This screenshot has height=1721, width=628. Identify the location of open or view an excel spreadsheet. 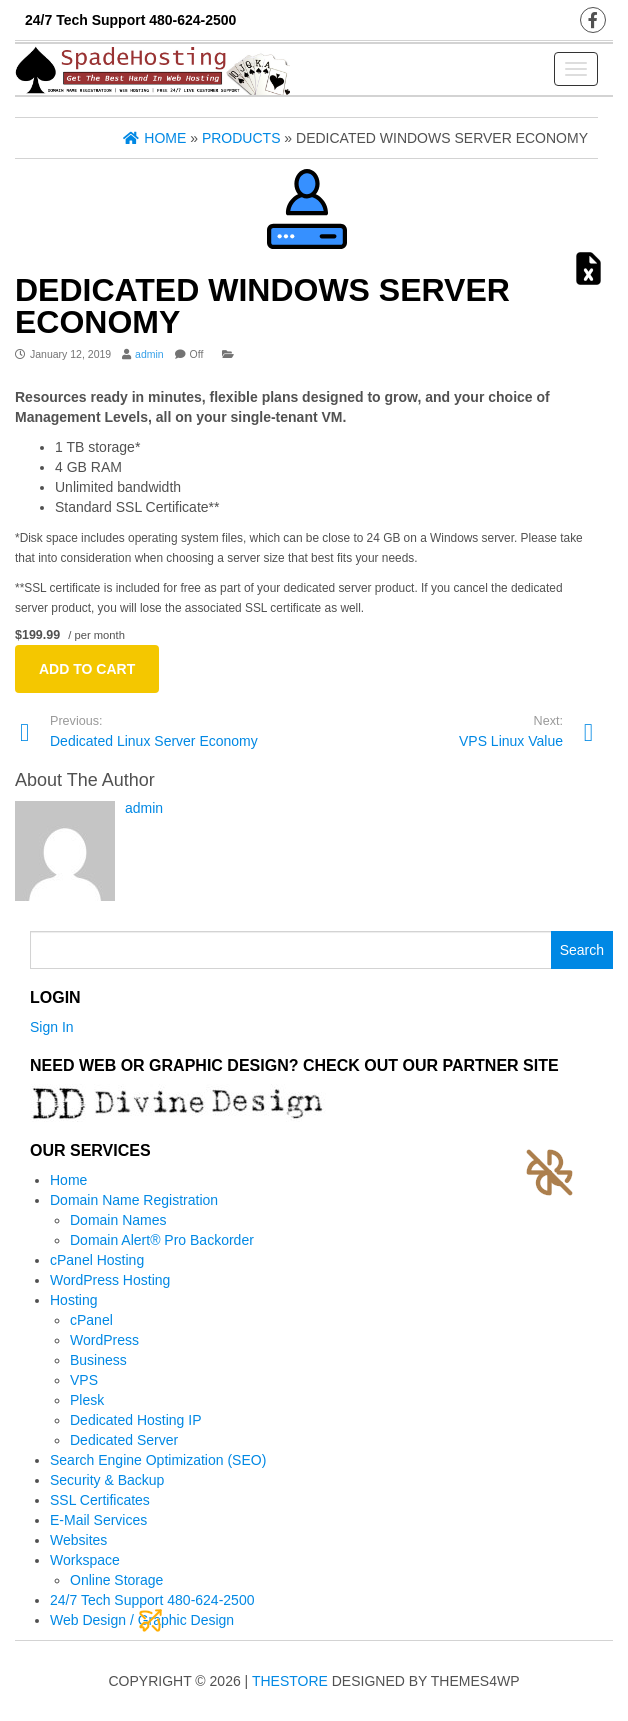
(588, 268).